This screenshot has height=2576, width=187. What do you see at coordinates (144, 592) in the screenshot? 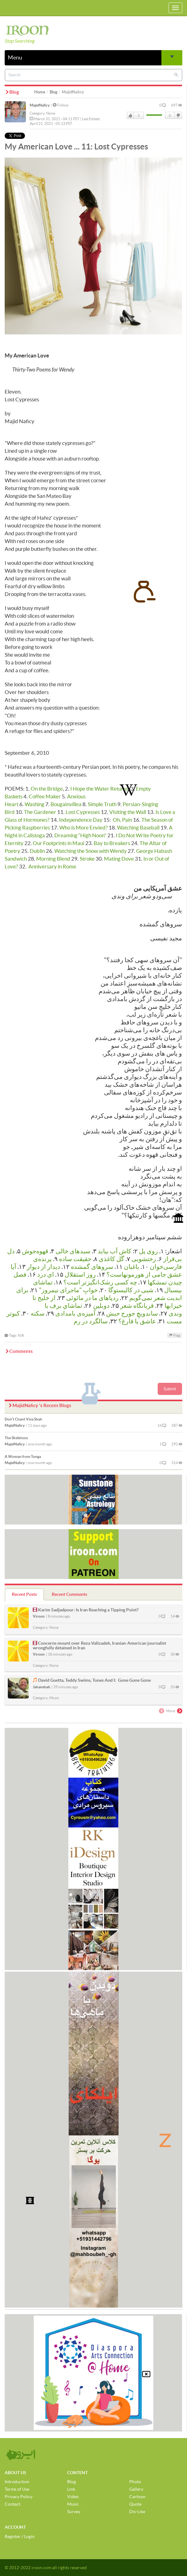
I see `deduct funds or reduce balance` at bounding box center [144, 592].